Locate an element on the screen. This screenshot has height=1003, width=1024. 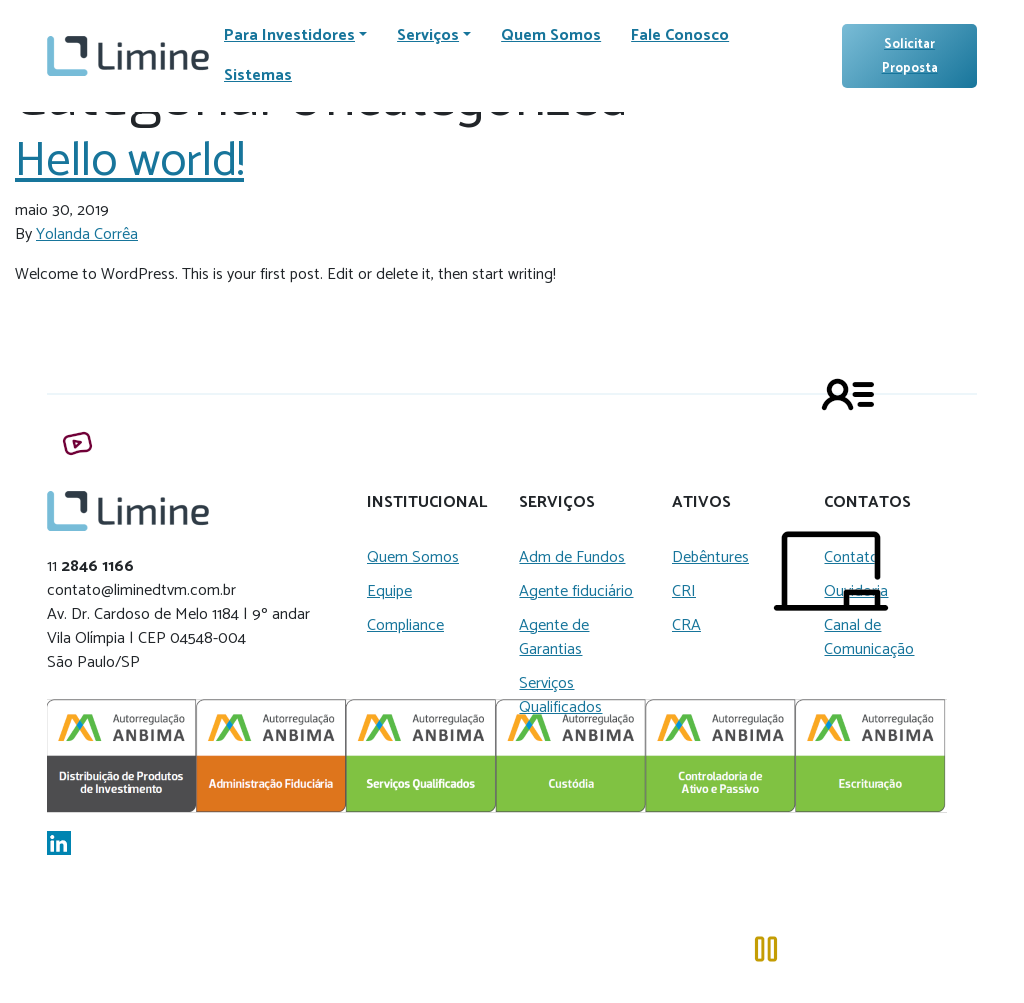
pause media playback is located at coordinates (766, 949).